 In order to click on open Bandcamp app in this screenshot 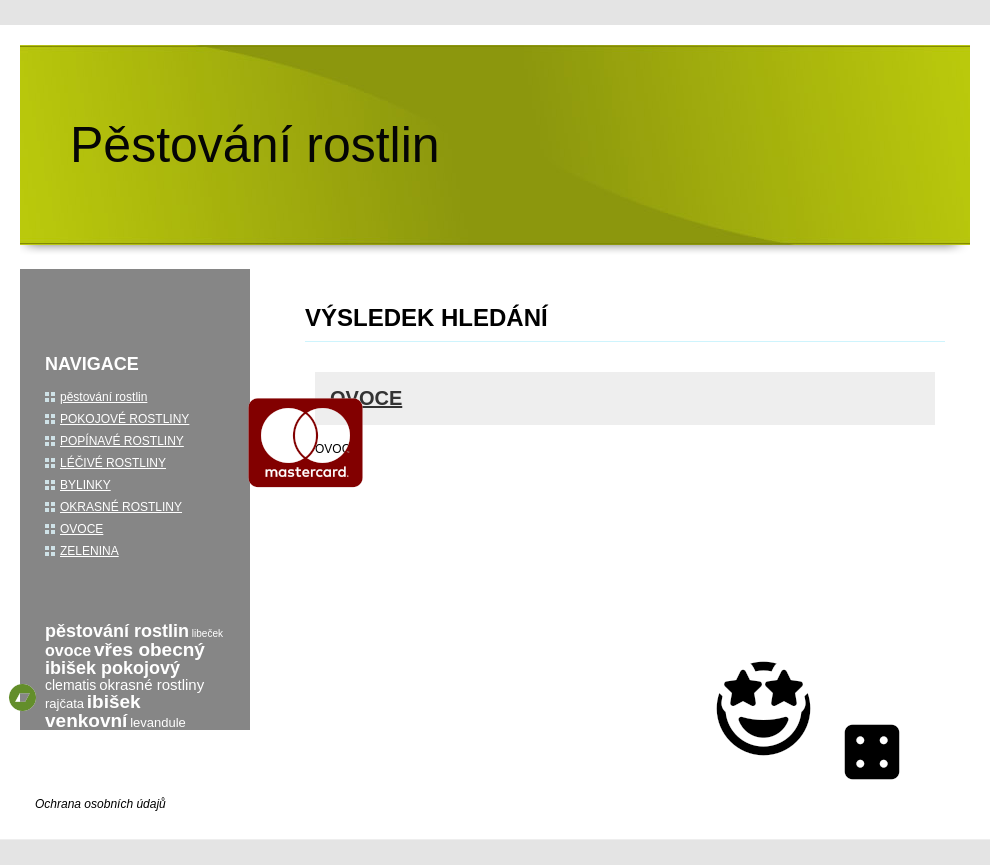, I will do `click(22, 697)`.